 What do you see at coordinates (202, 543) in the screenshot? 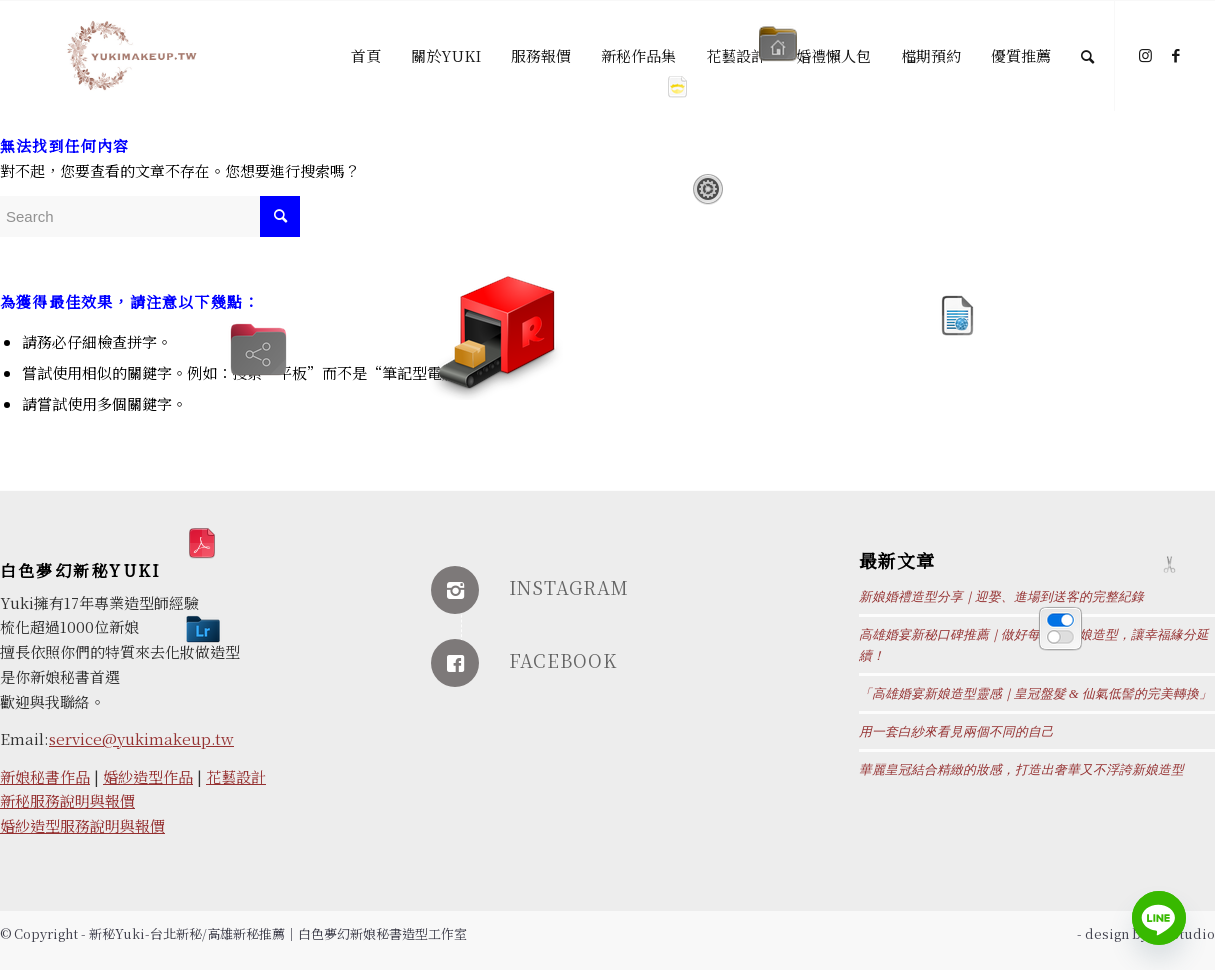
I see `open a compressed PDF file` at bounding box center [202, 543].